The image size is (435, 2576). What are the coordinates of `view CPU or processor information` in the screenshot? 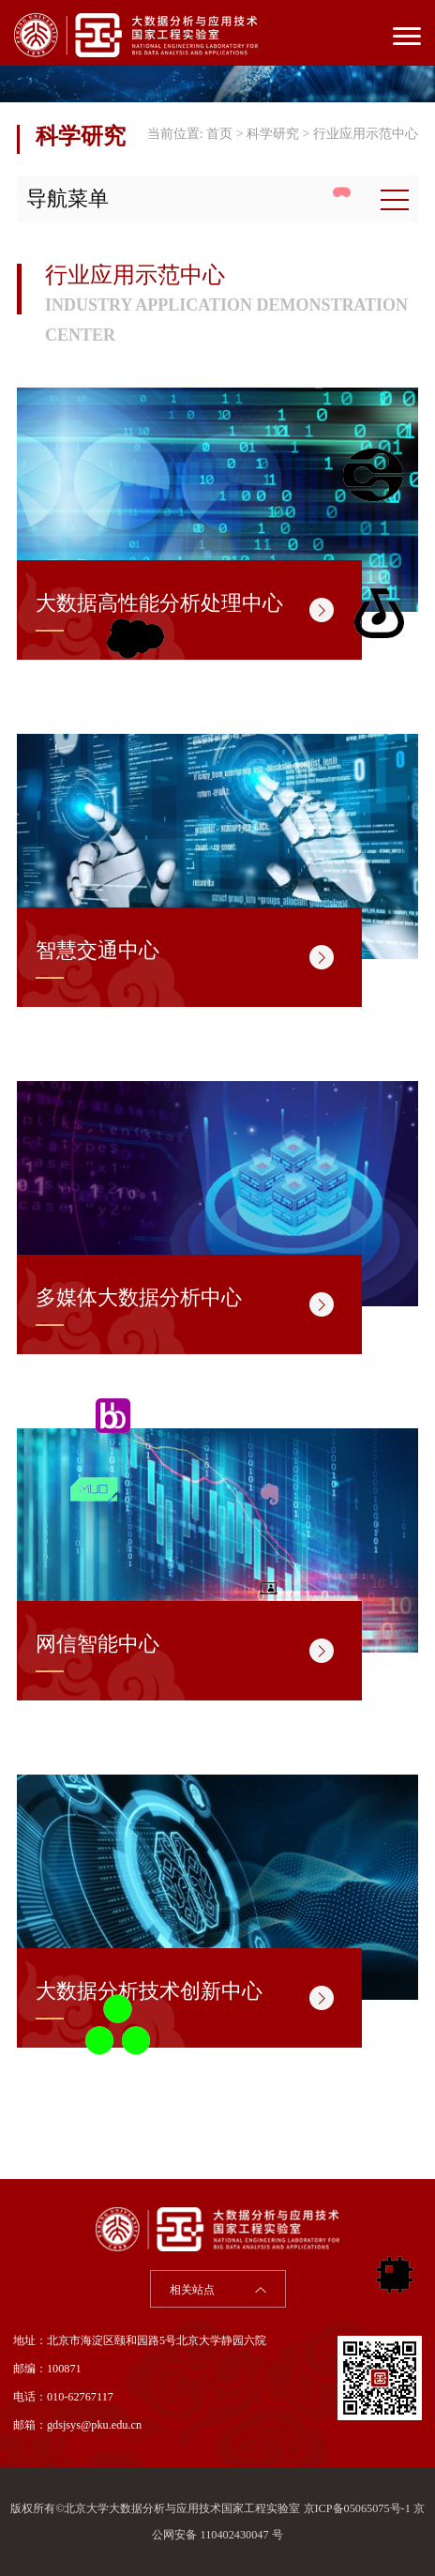 It's located at (395, 2275).